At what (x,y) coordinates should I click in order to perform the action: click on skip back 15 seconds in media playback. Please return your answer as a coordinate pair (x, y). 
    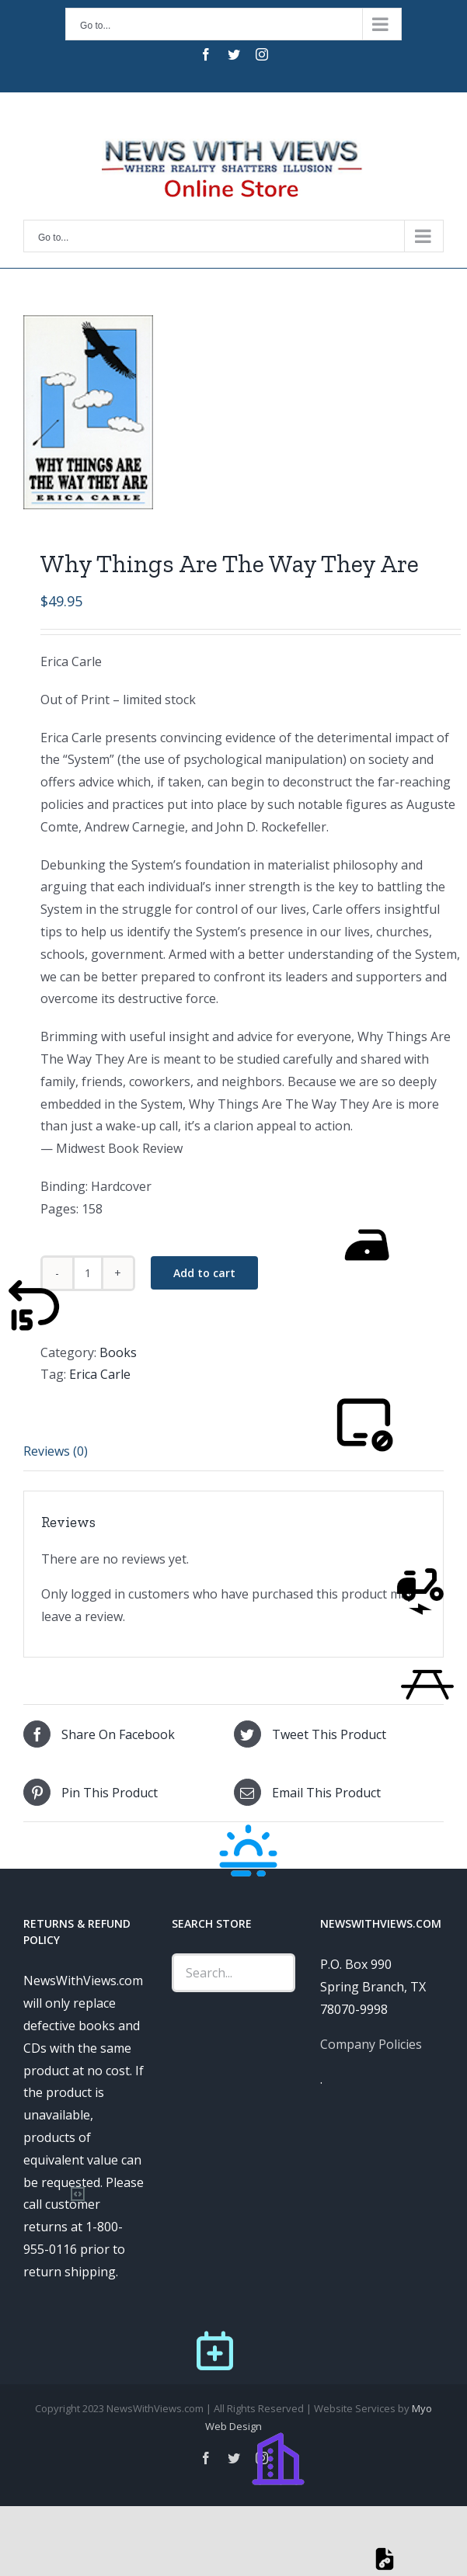
    Looking at the image, I should click on (33, 1307).